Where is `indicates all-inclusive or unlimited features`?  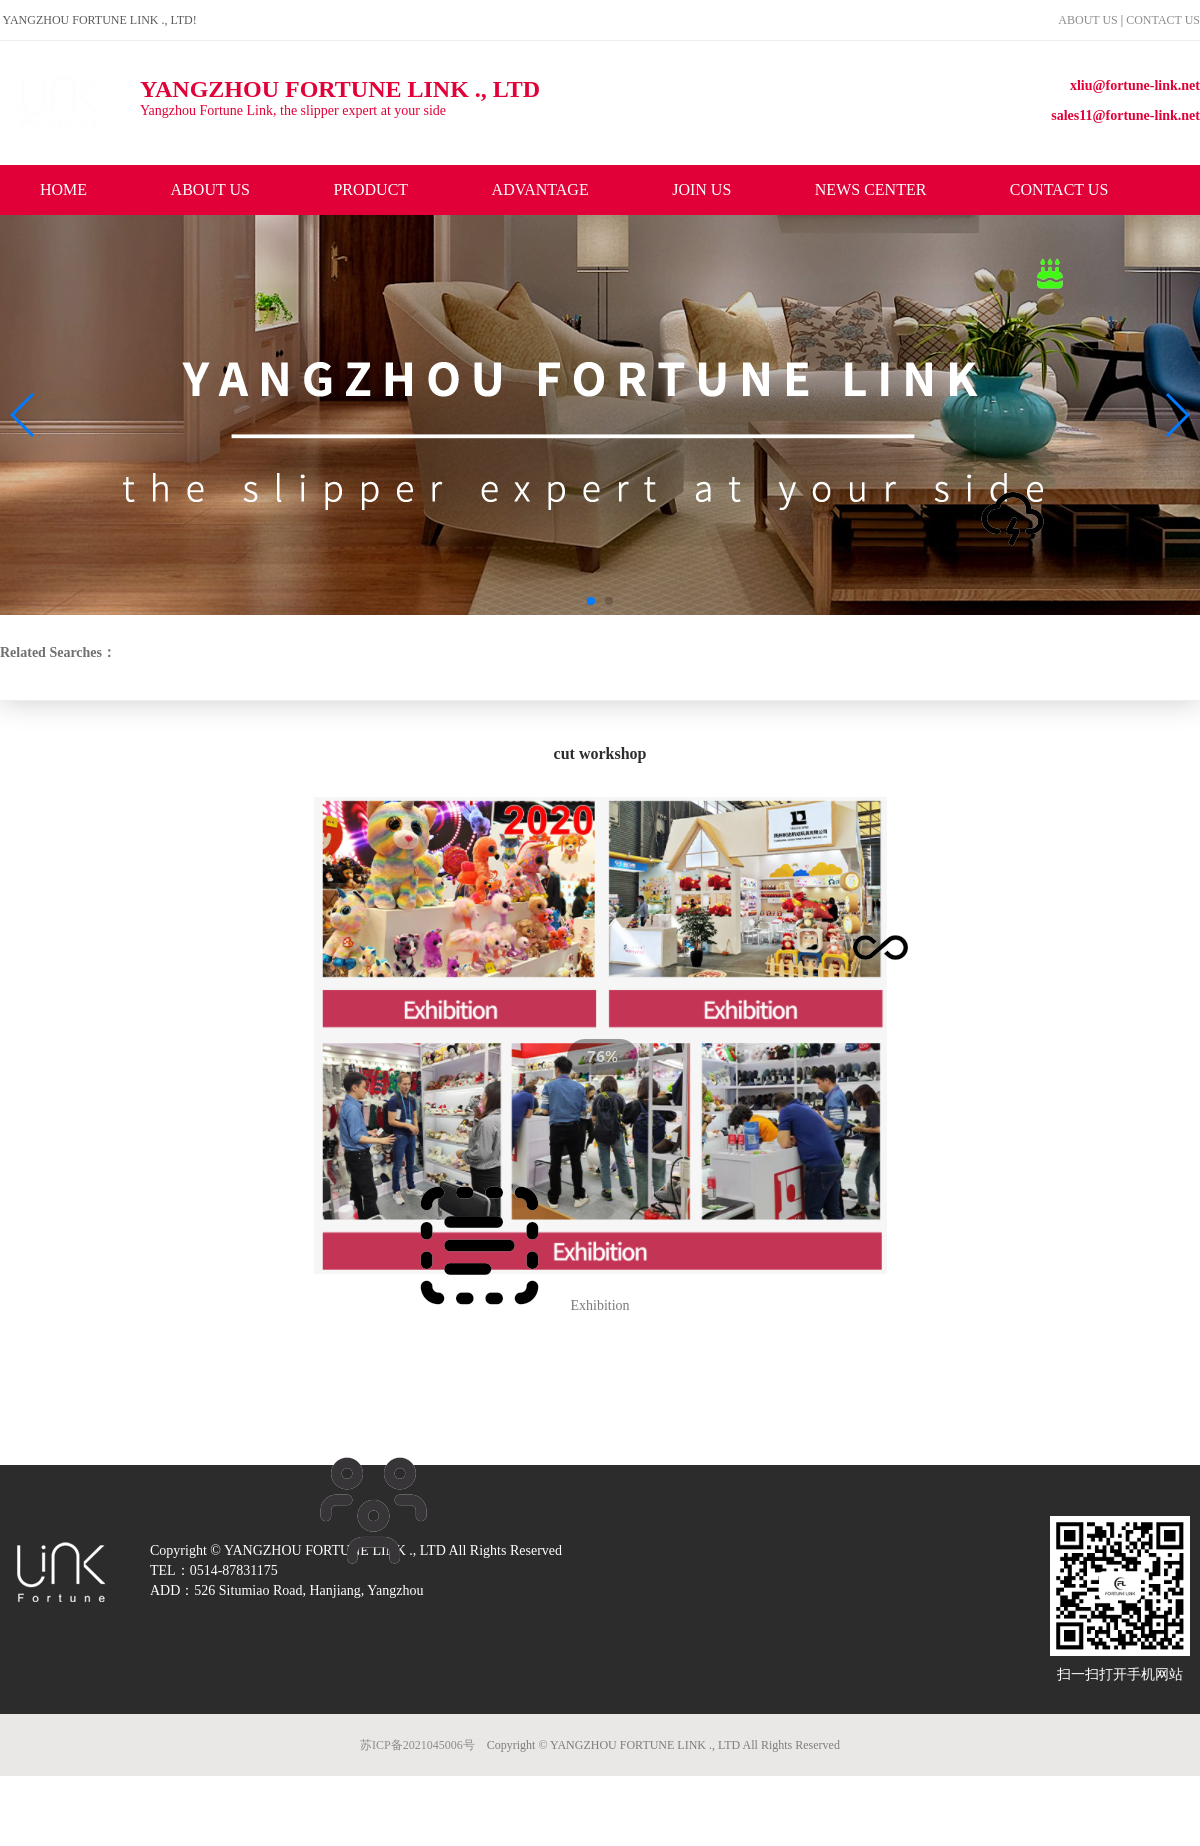 indicates all-inclusive or unlimited features is located at coordinates (880, 947).